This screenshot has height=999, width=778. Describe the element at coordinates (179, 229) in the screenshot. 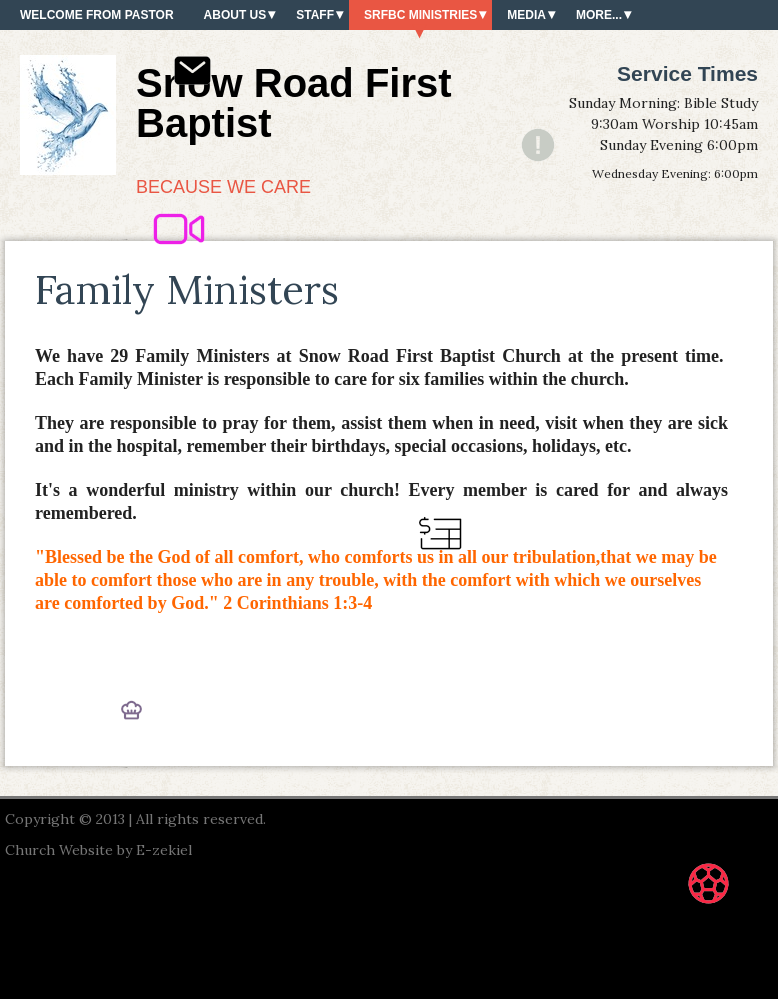

I see `start a video call` at that location.